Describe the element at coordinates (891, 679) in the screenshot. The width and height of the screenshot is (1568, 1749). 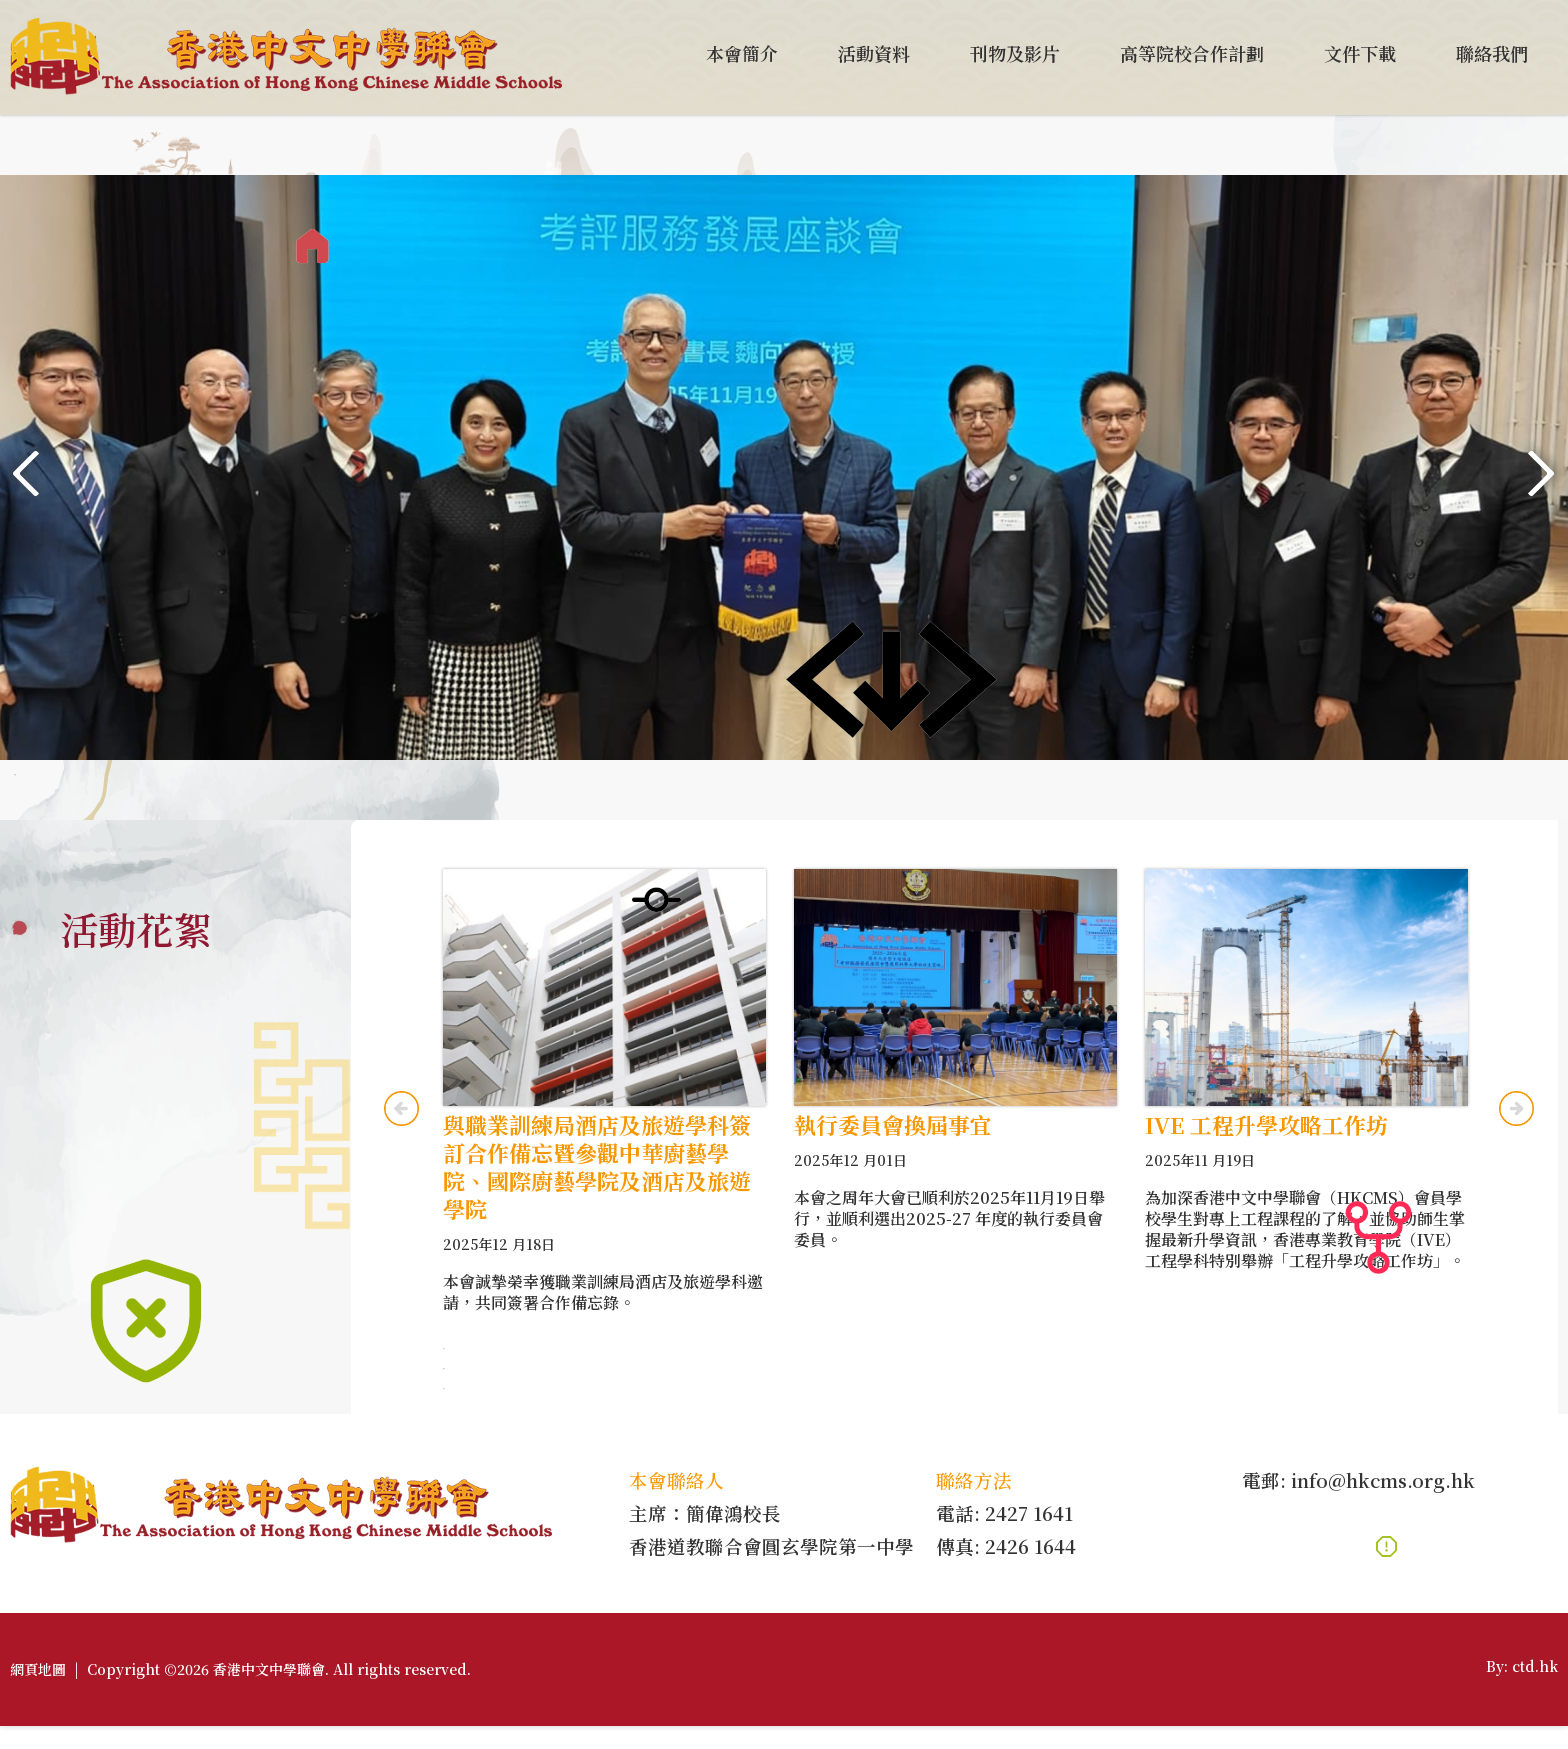
I see `download source code or script files` at that location.